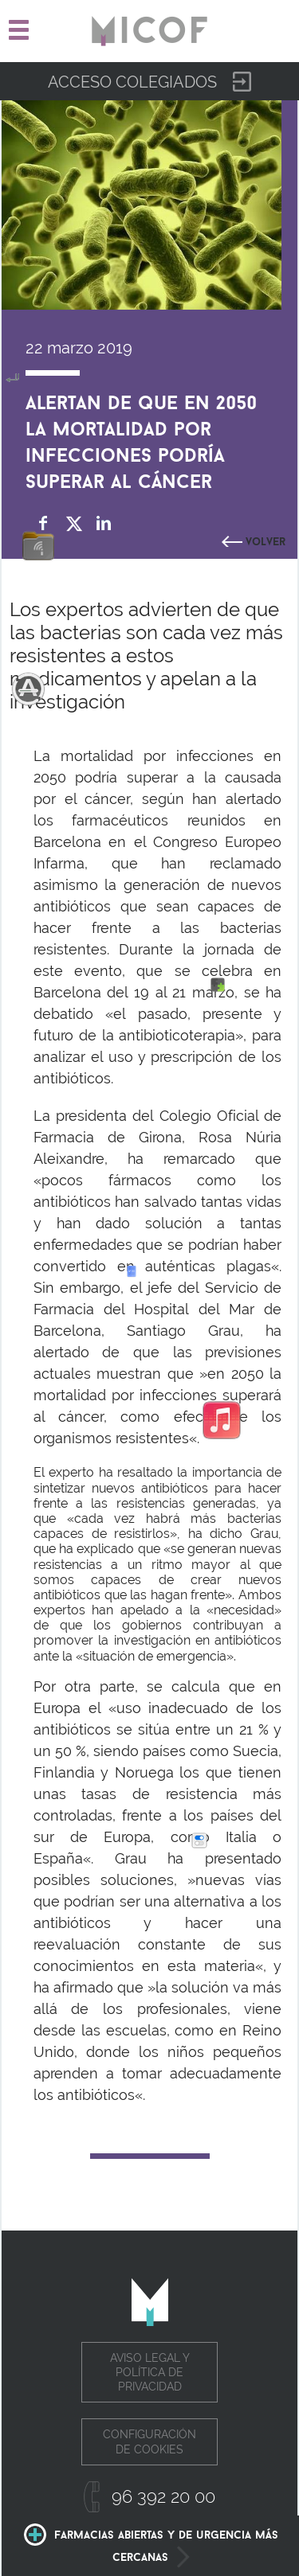 The height and width of the screenshot is (2576, 299). I want to click on open the software updater application, so click(28, 689).